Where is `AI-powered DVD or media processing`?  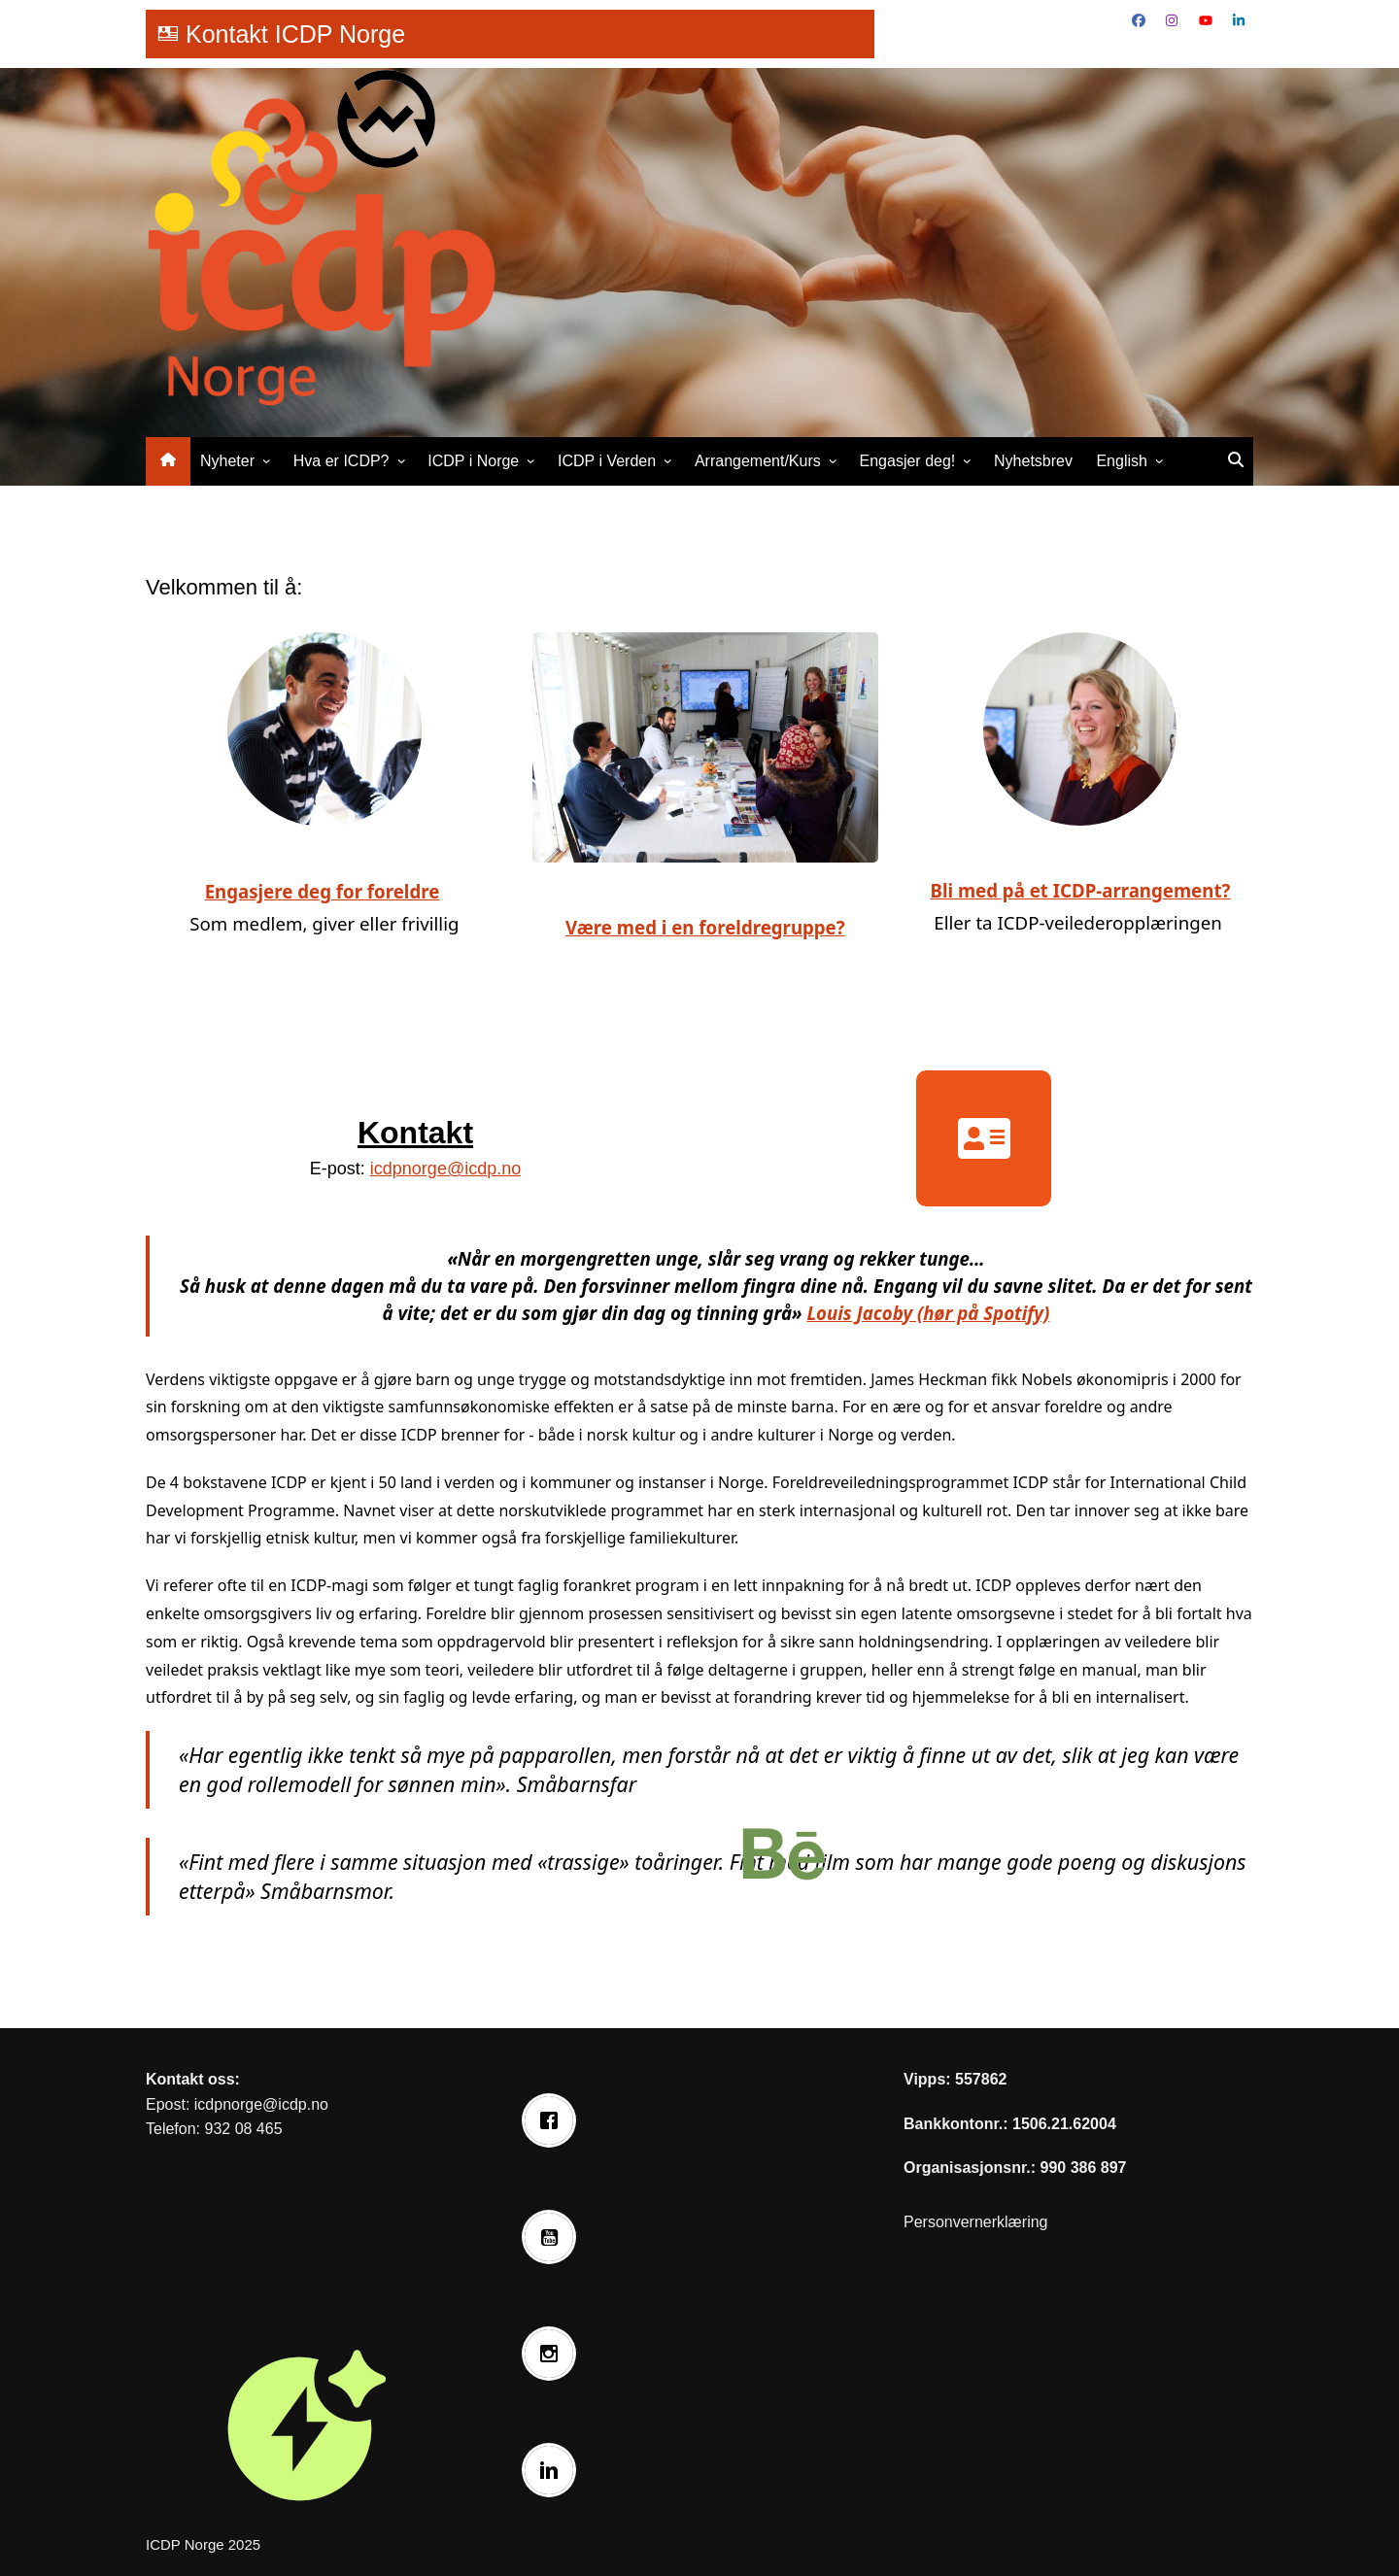 AI-powered DVD or media processing is located at coordinates (299, 2428).